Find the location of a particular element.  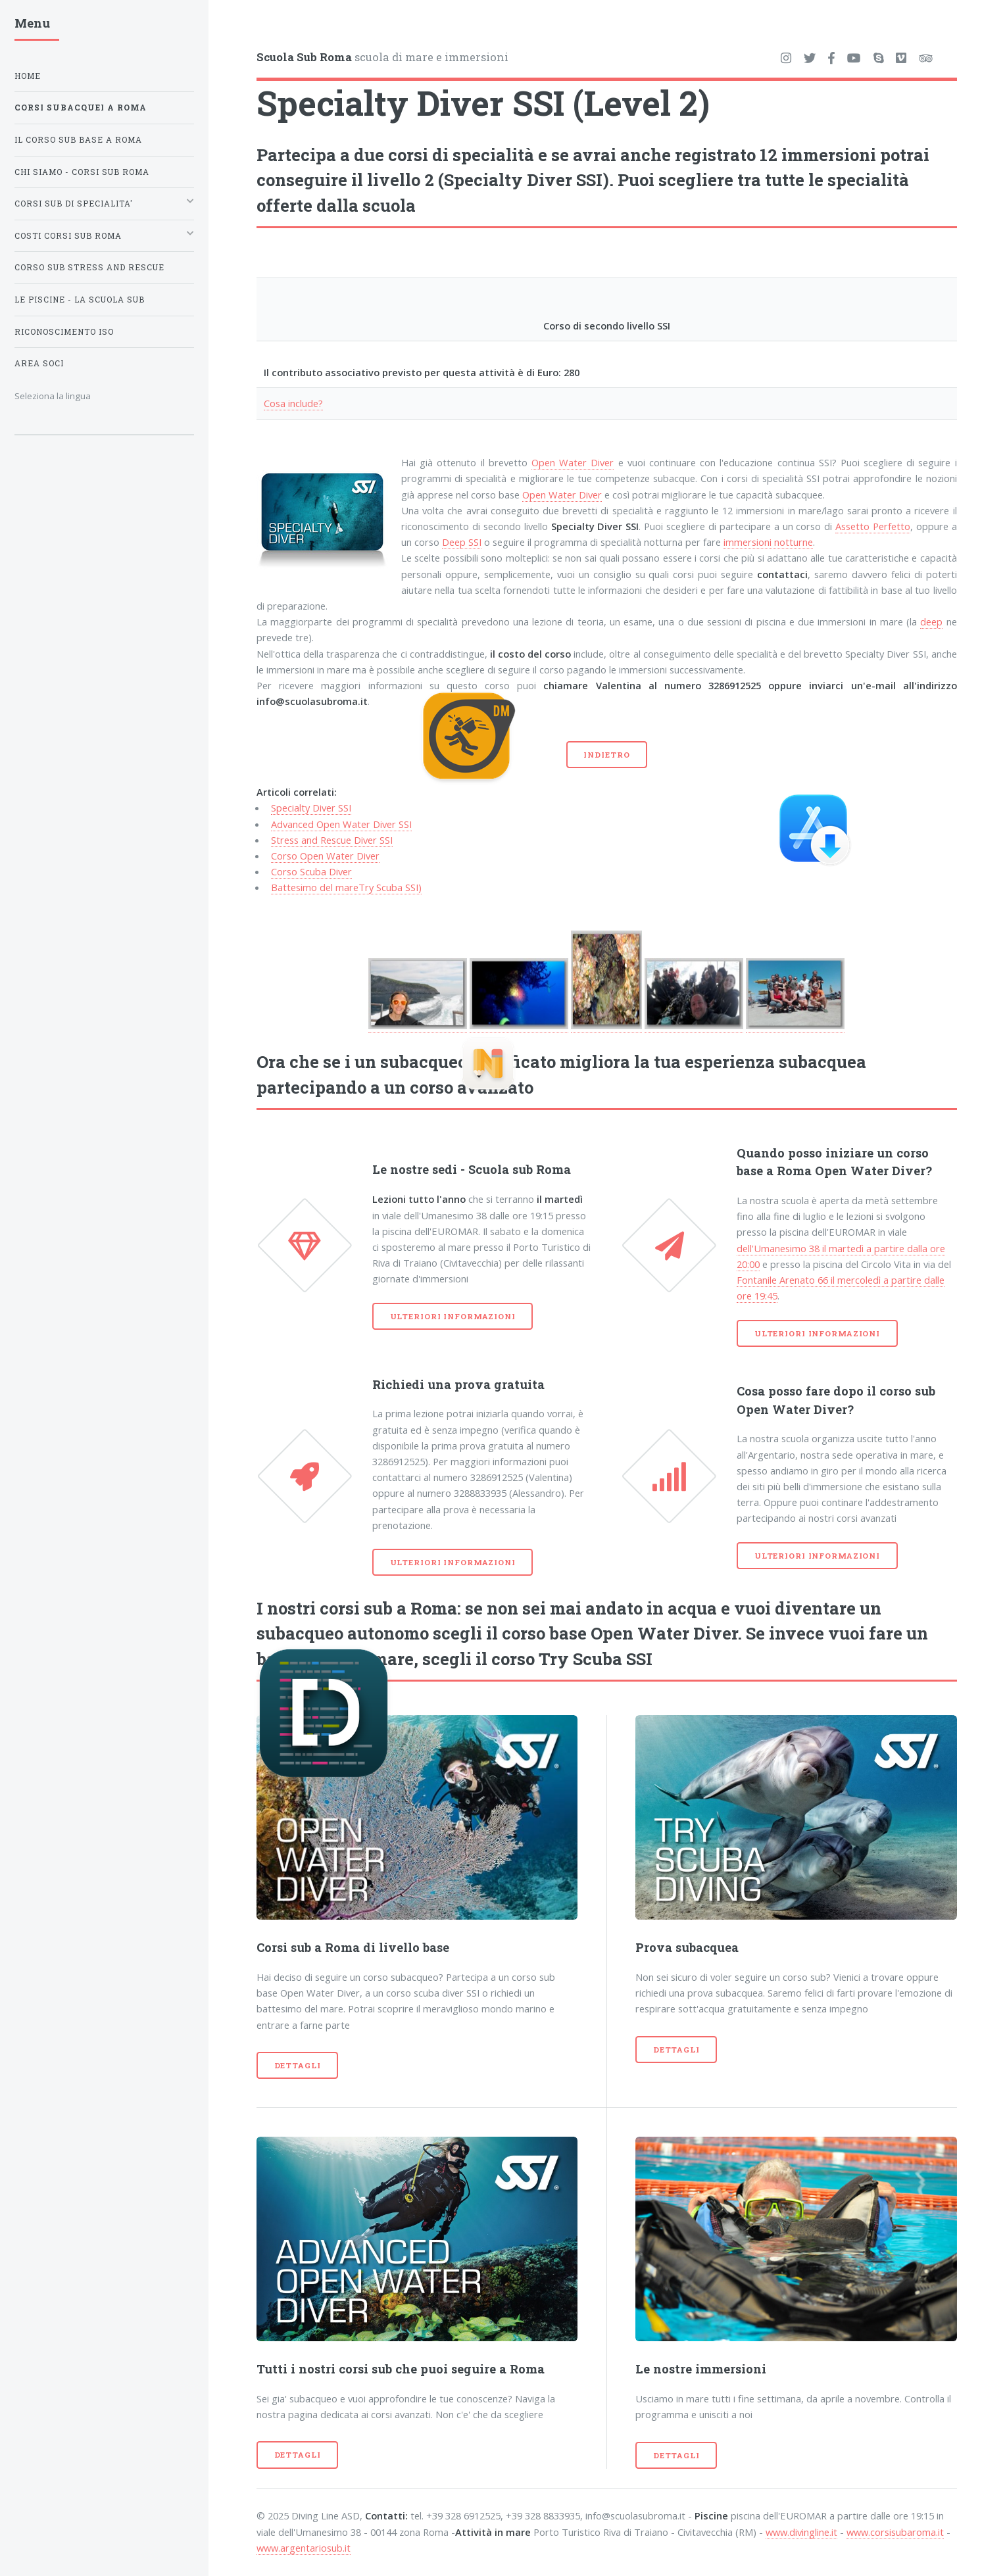

launch half-life 2: deathmatch is located at coordinates (466, 736).